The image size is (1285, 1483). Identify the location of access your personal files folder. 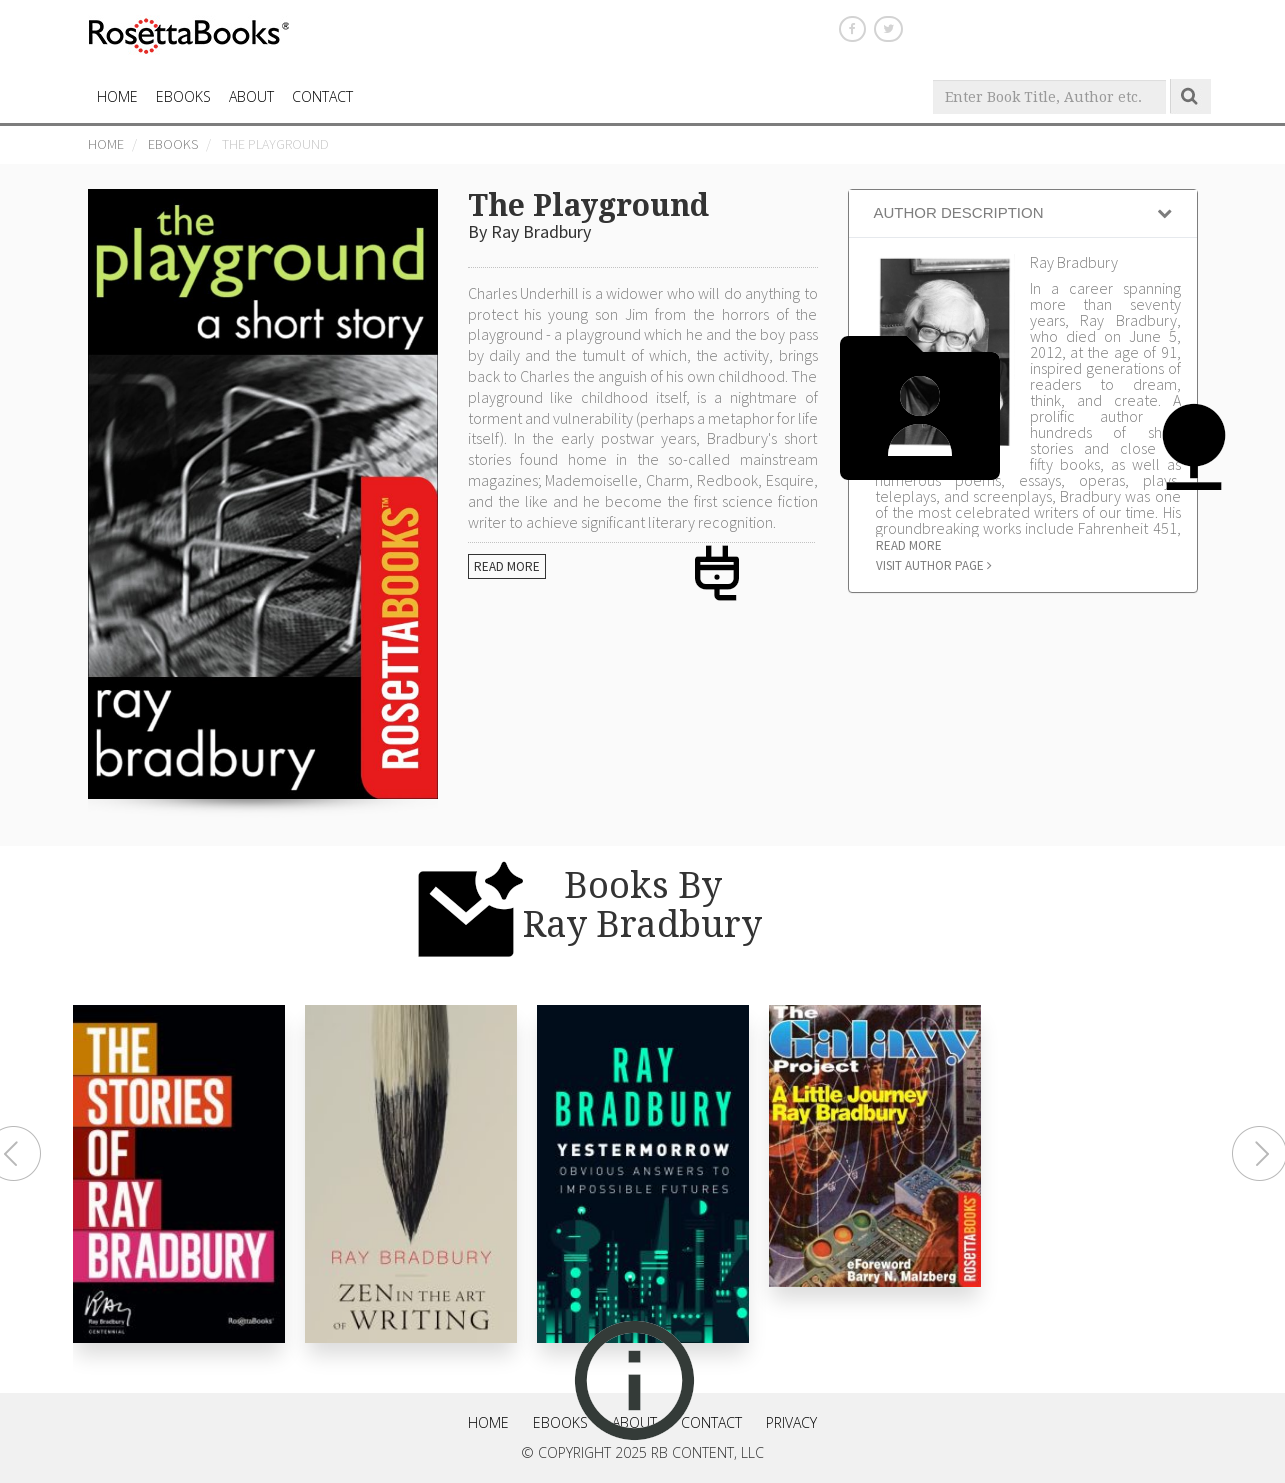
(920, 408).